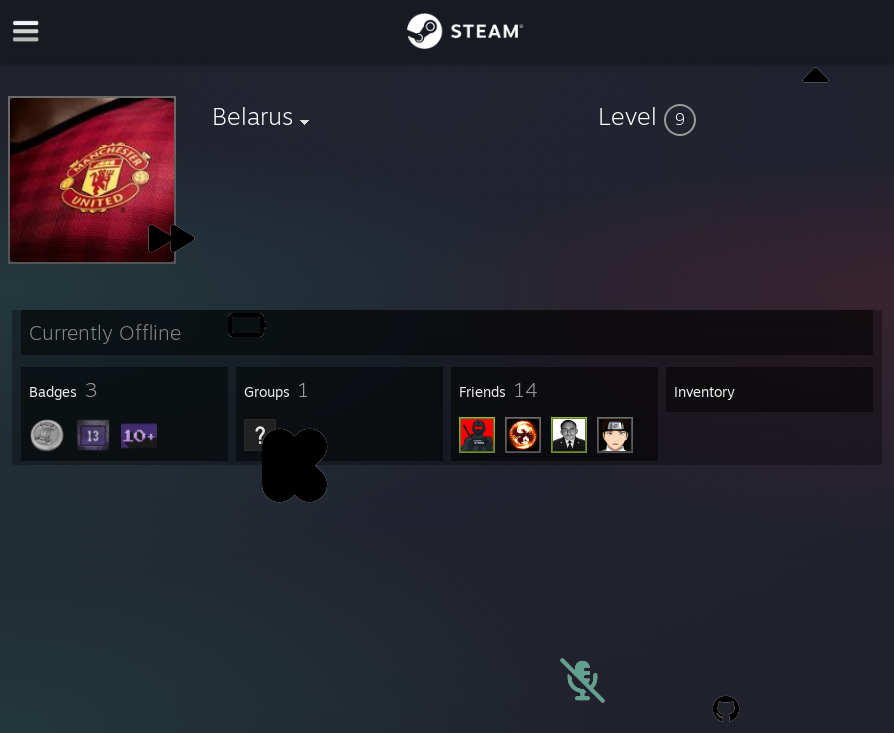 Image resolution: width=894 pixels, height=733 pixels. What do you see at coordinates (171, 238) in the screenshot?
I see `skip to the next track` at bounding box center [171, 238].